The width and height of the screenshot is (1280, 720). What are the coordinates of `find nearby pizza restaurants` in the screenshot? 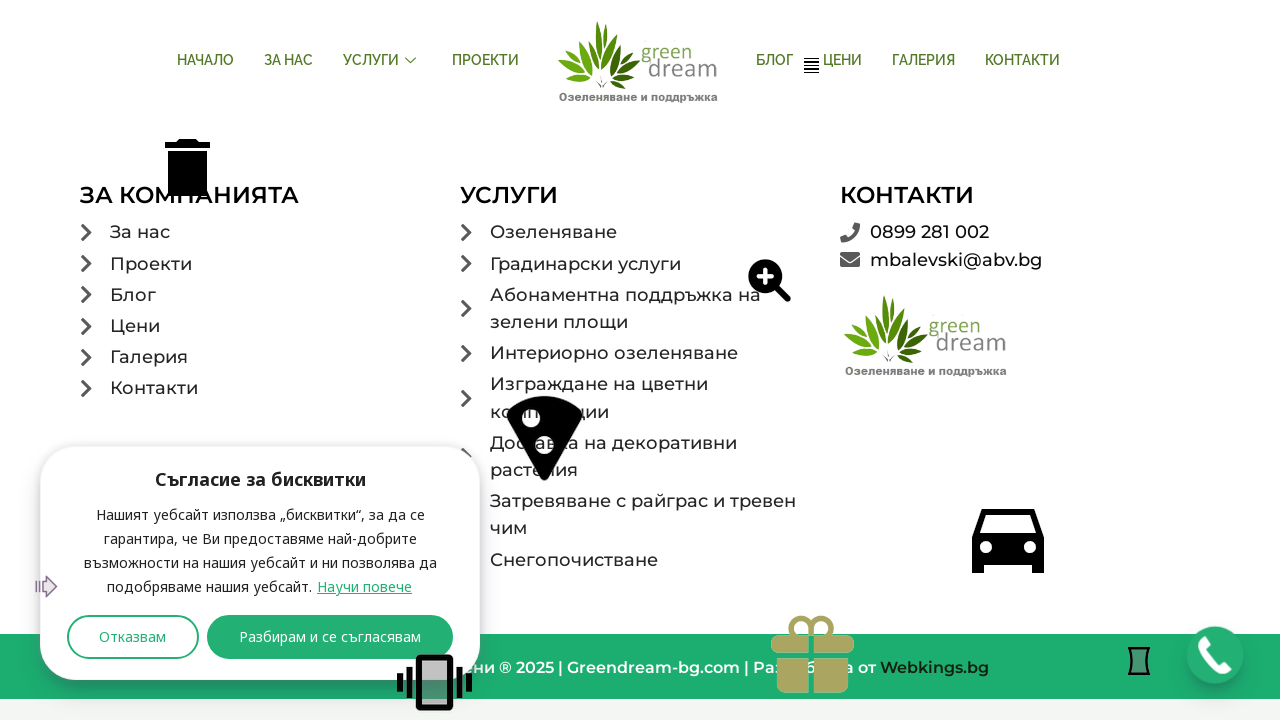 It's located at (544, 440).